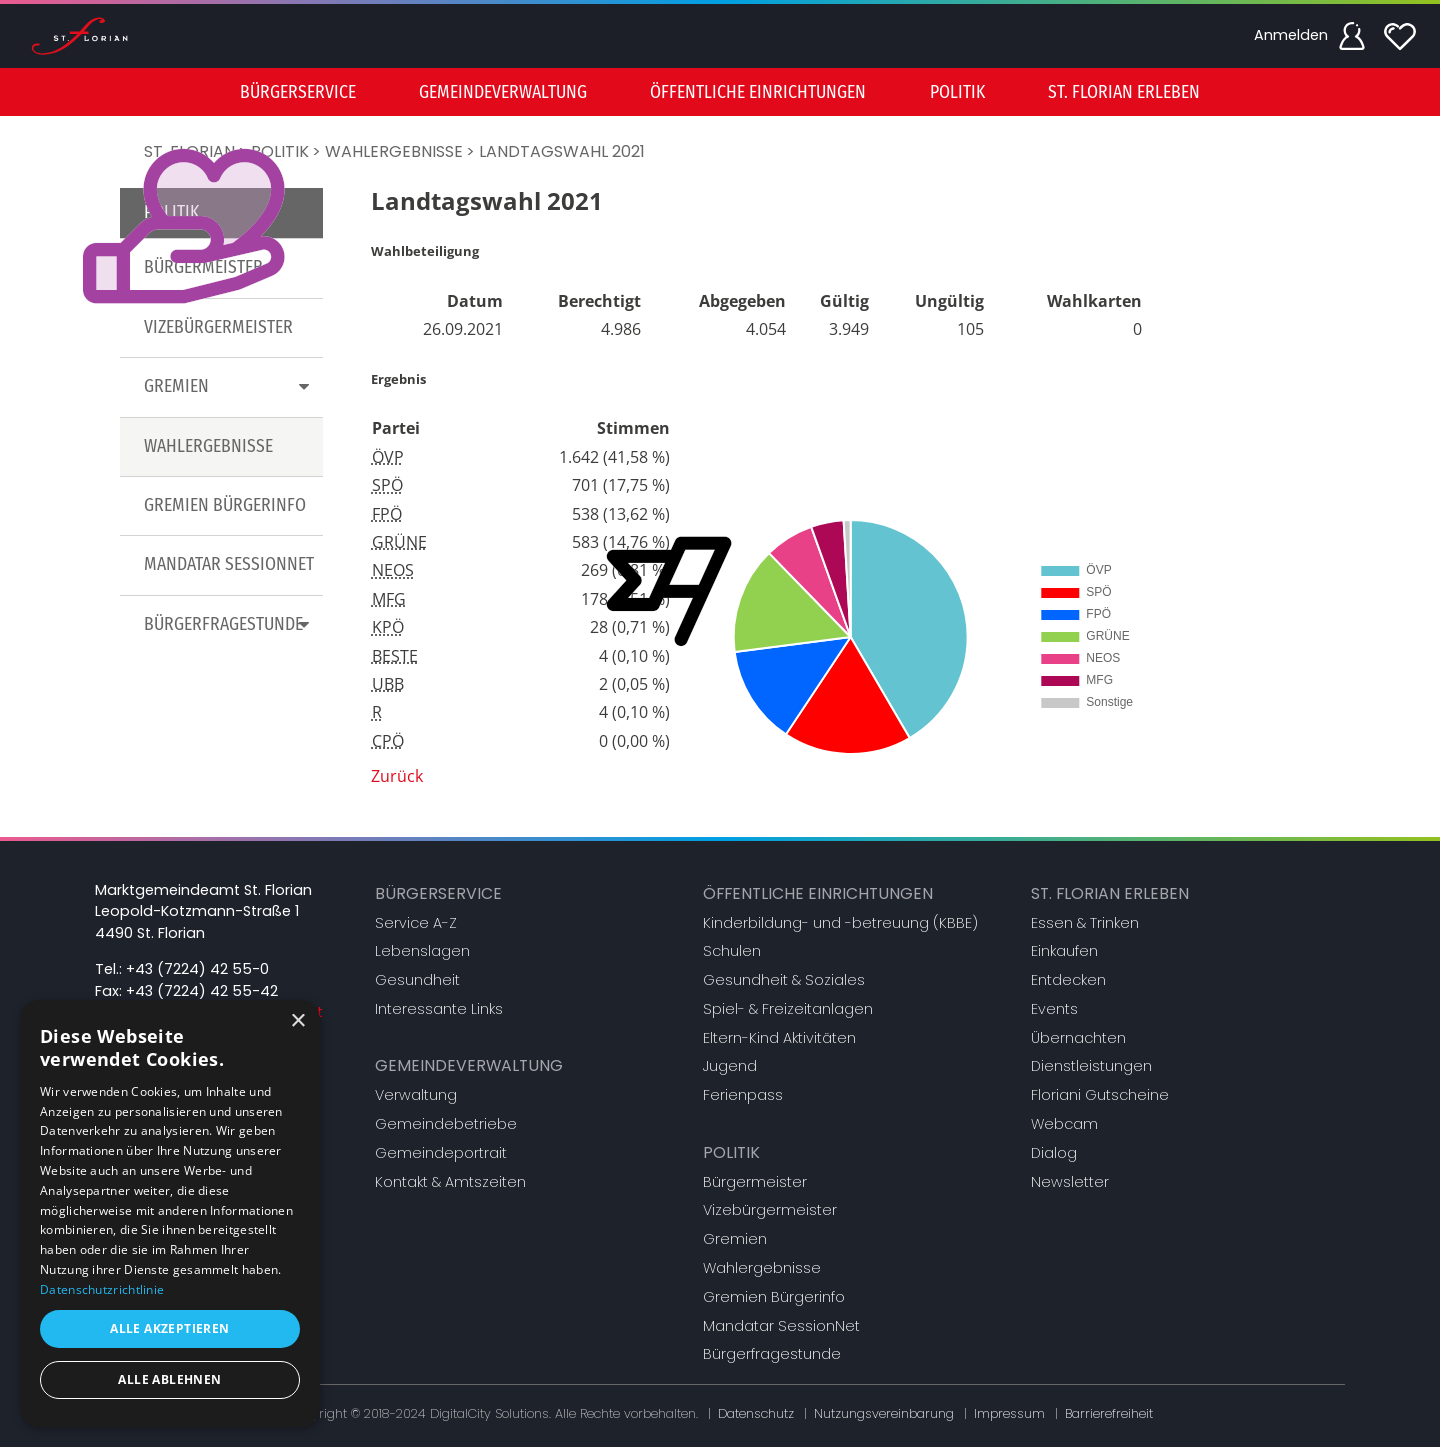 This screenshot has width=1440, height=1447. Describe the element at coordinates (190, 229) in the screenshot. I see `donate or give to charity` at that location.